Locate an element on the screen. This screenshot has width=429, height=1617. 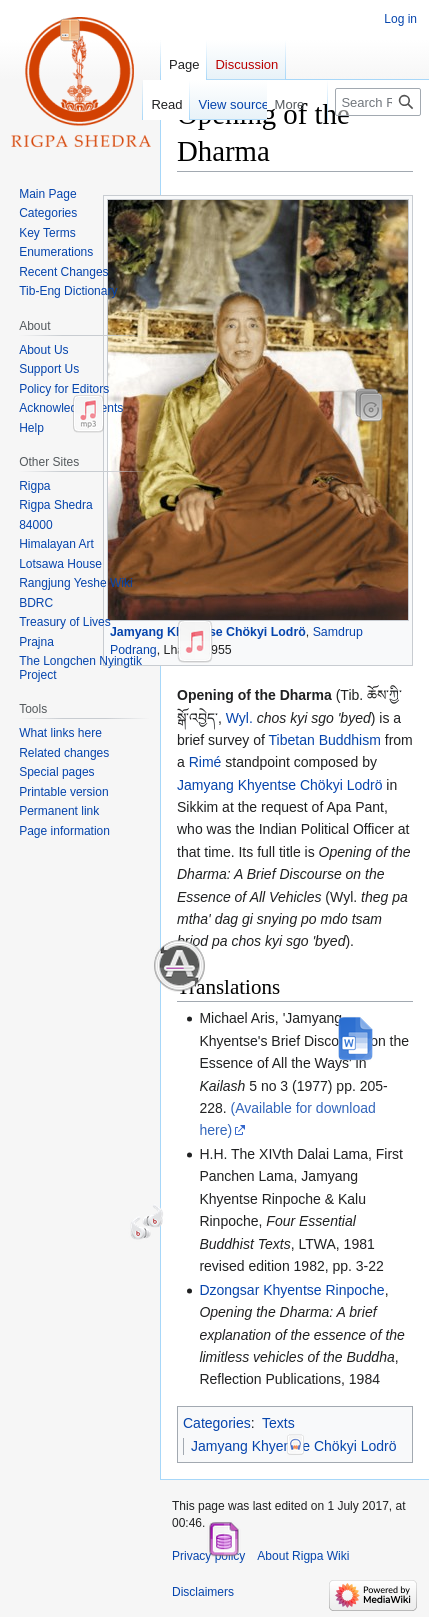
a libreoffice base database file is located at coordinates (224, 1539).